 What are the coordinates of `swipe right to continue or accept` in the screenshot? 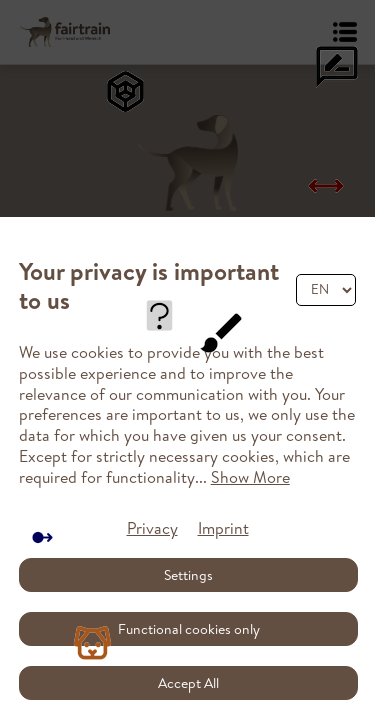 It's located at (42, 537).